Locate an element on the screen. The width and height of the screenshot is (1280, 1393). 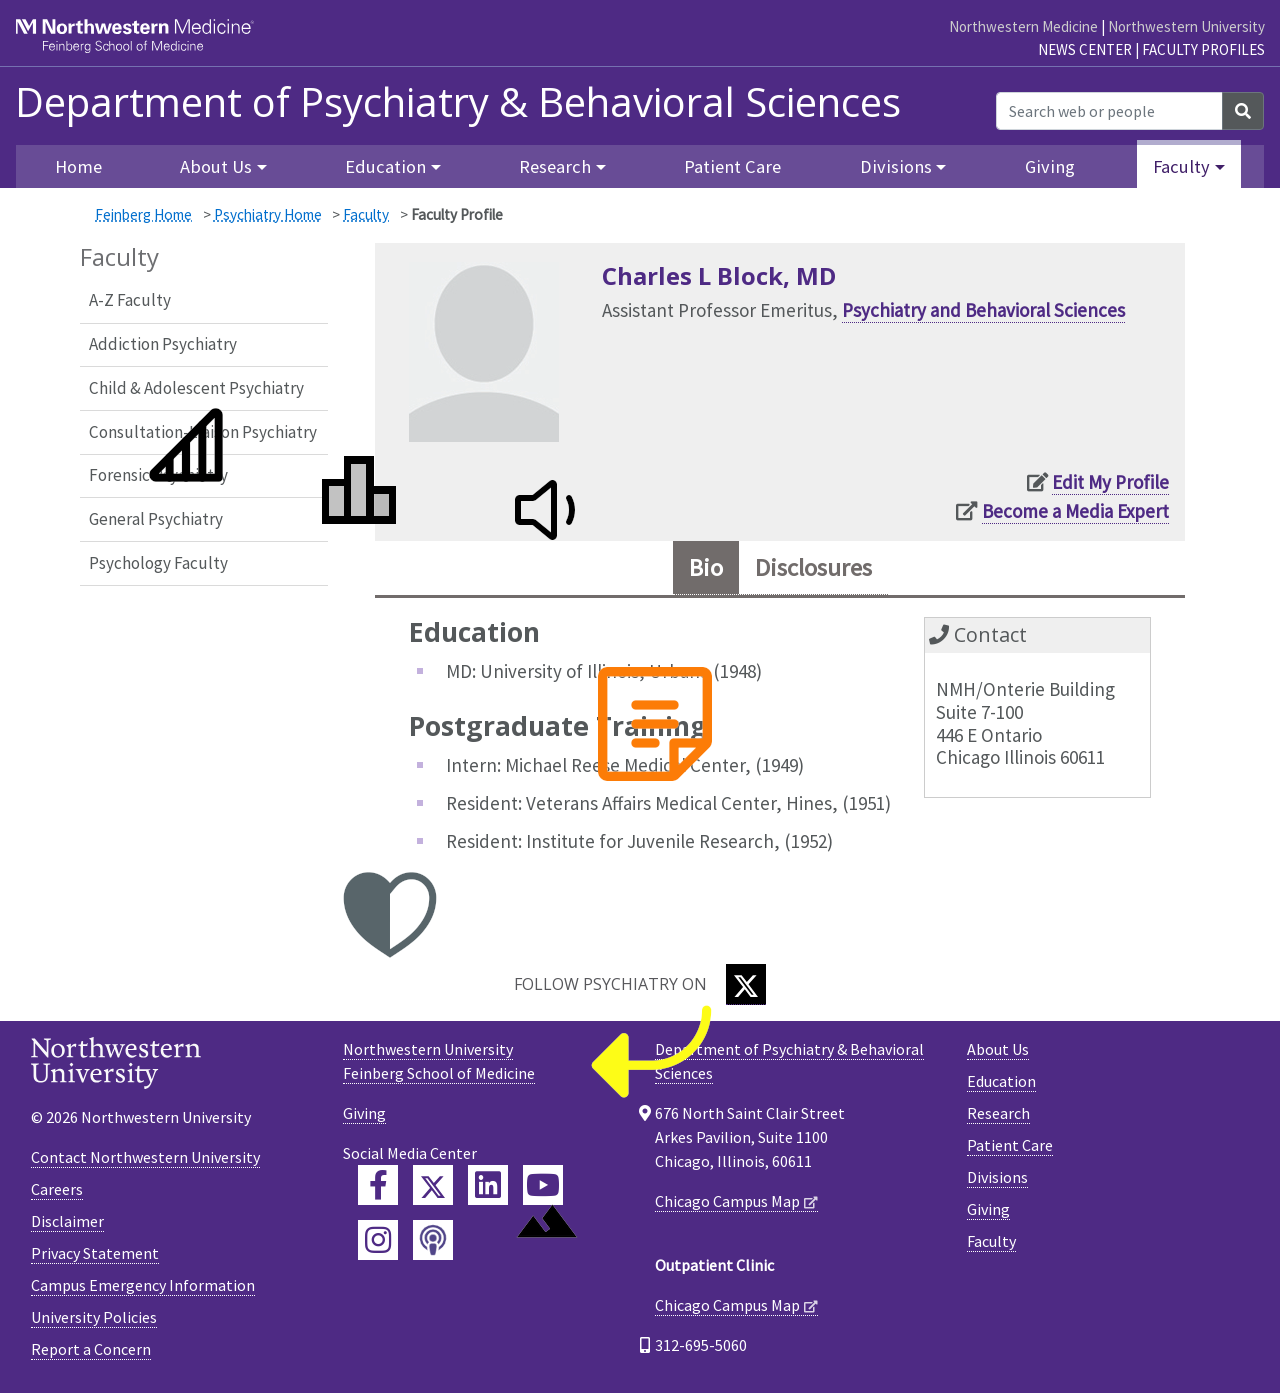
indicates partial like or favorite status is located at coordinates (390, 915).